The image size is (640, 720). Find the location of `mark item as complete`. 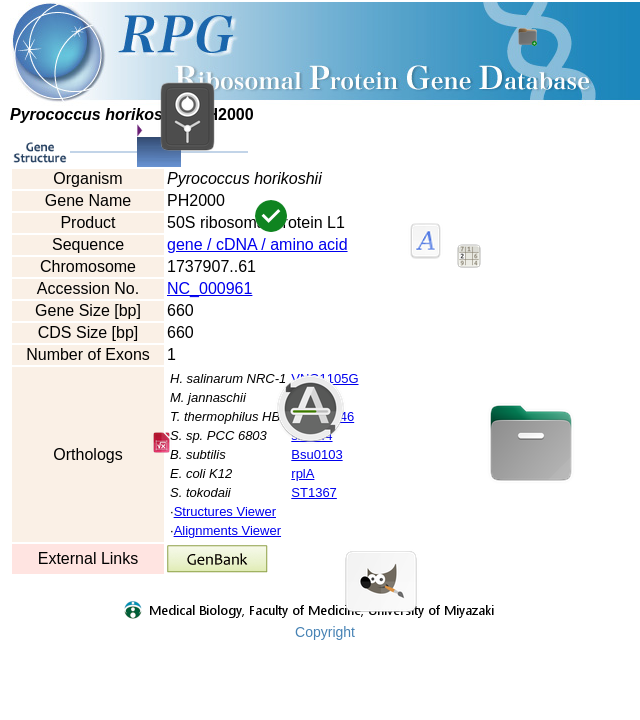

mark item as complete is located at coordinates (271, 216).